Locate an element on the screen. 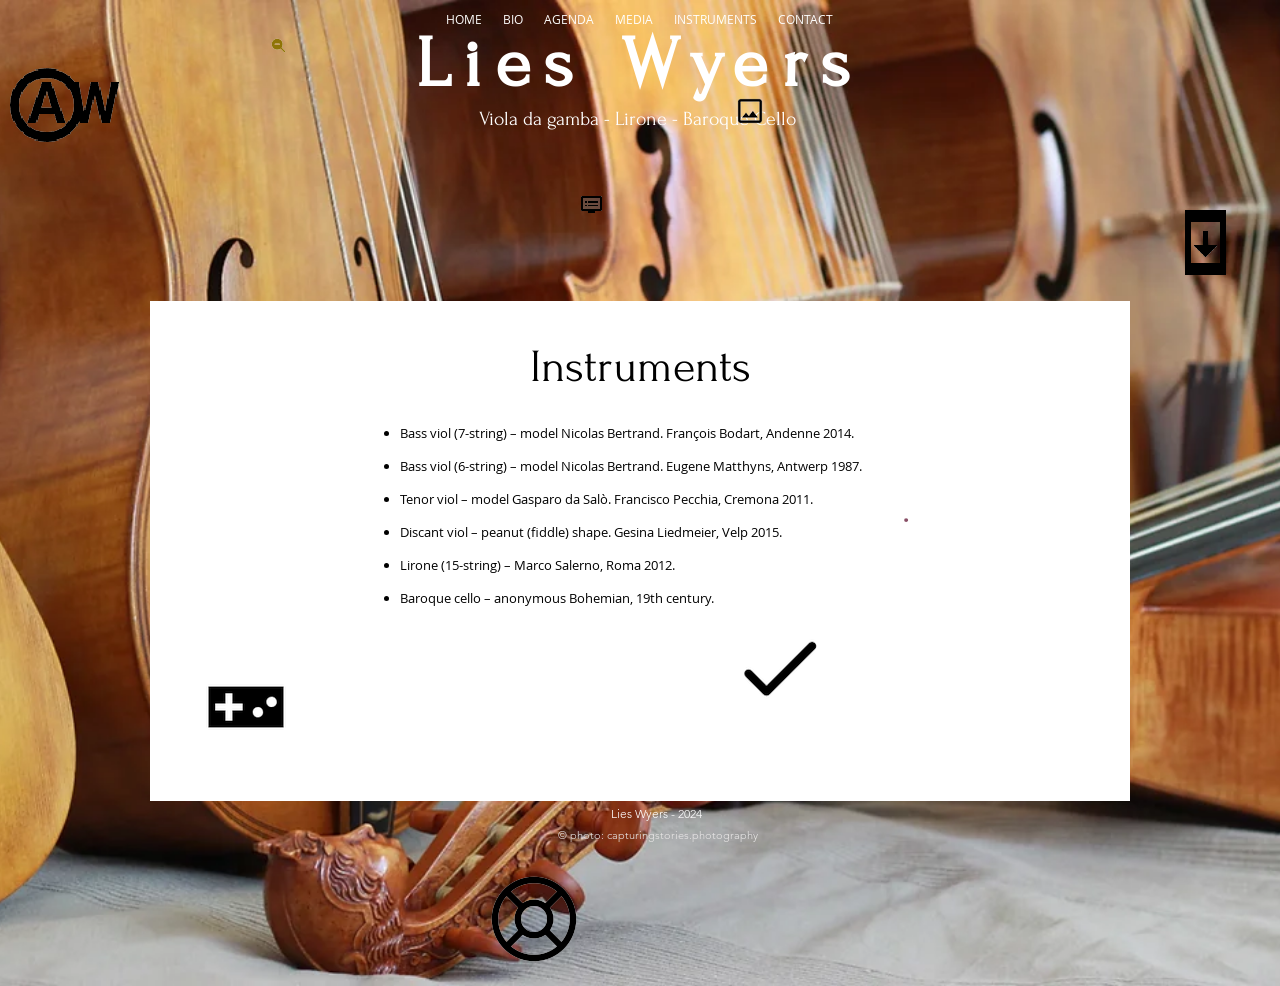  access help or support center is located at coordinates (534, 919).